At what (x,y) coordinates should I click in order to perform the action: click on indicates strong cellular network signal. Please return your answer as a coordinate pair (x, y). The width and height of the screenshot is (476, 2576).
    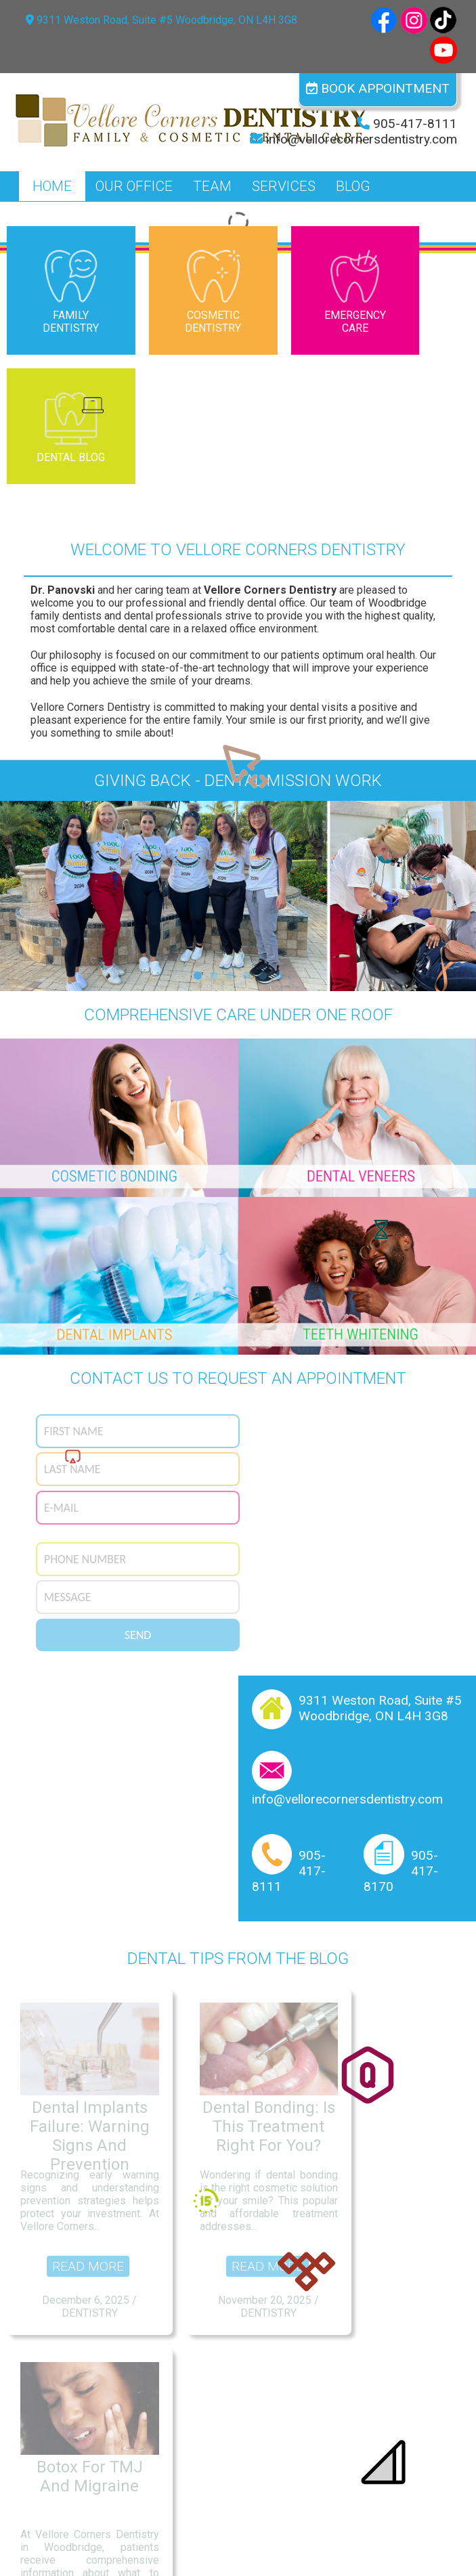
    Looking at the image, I should click on (387, 2464).